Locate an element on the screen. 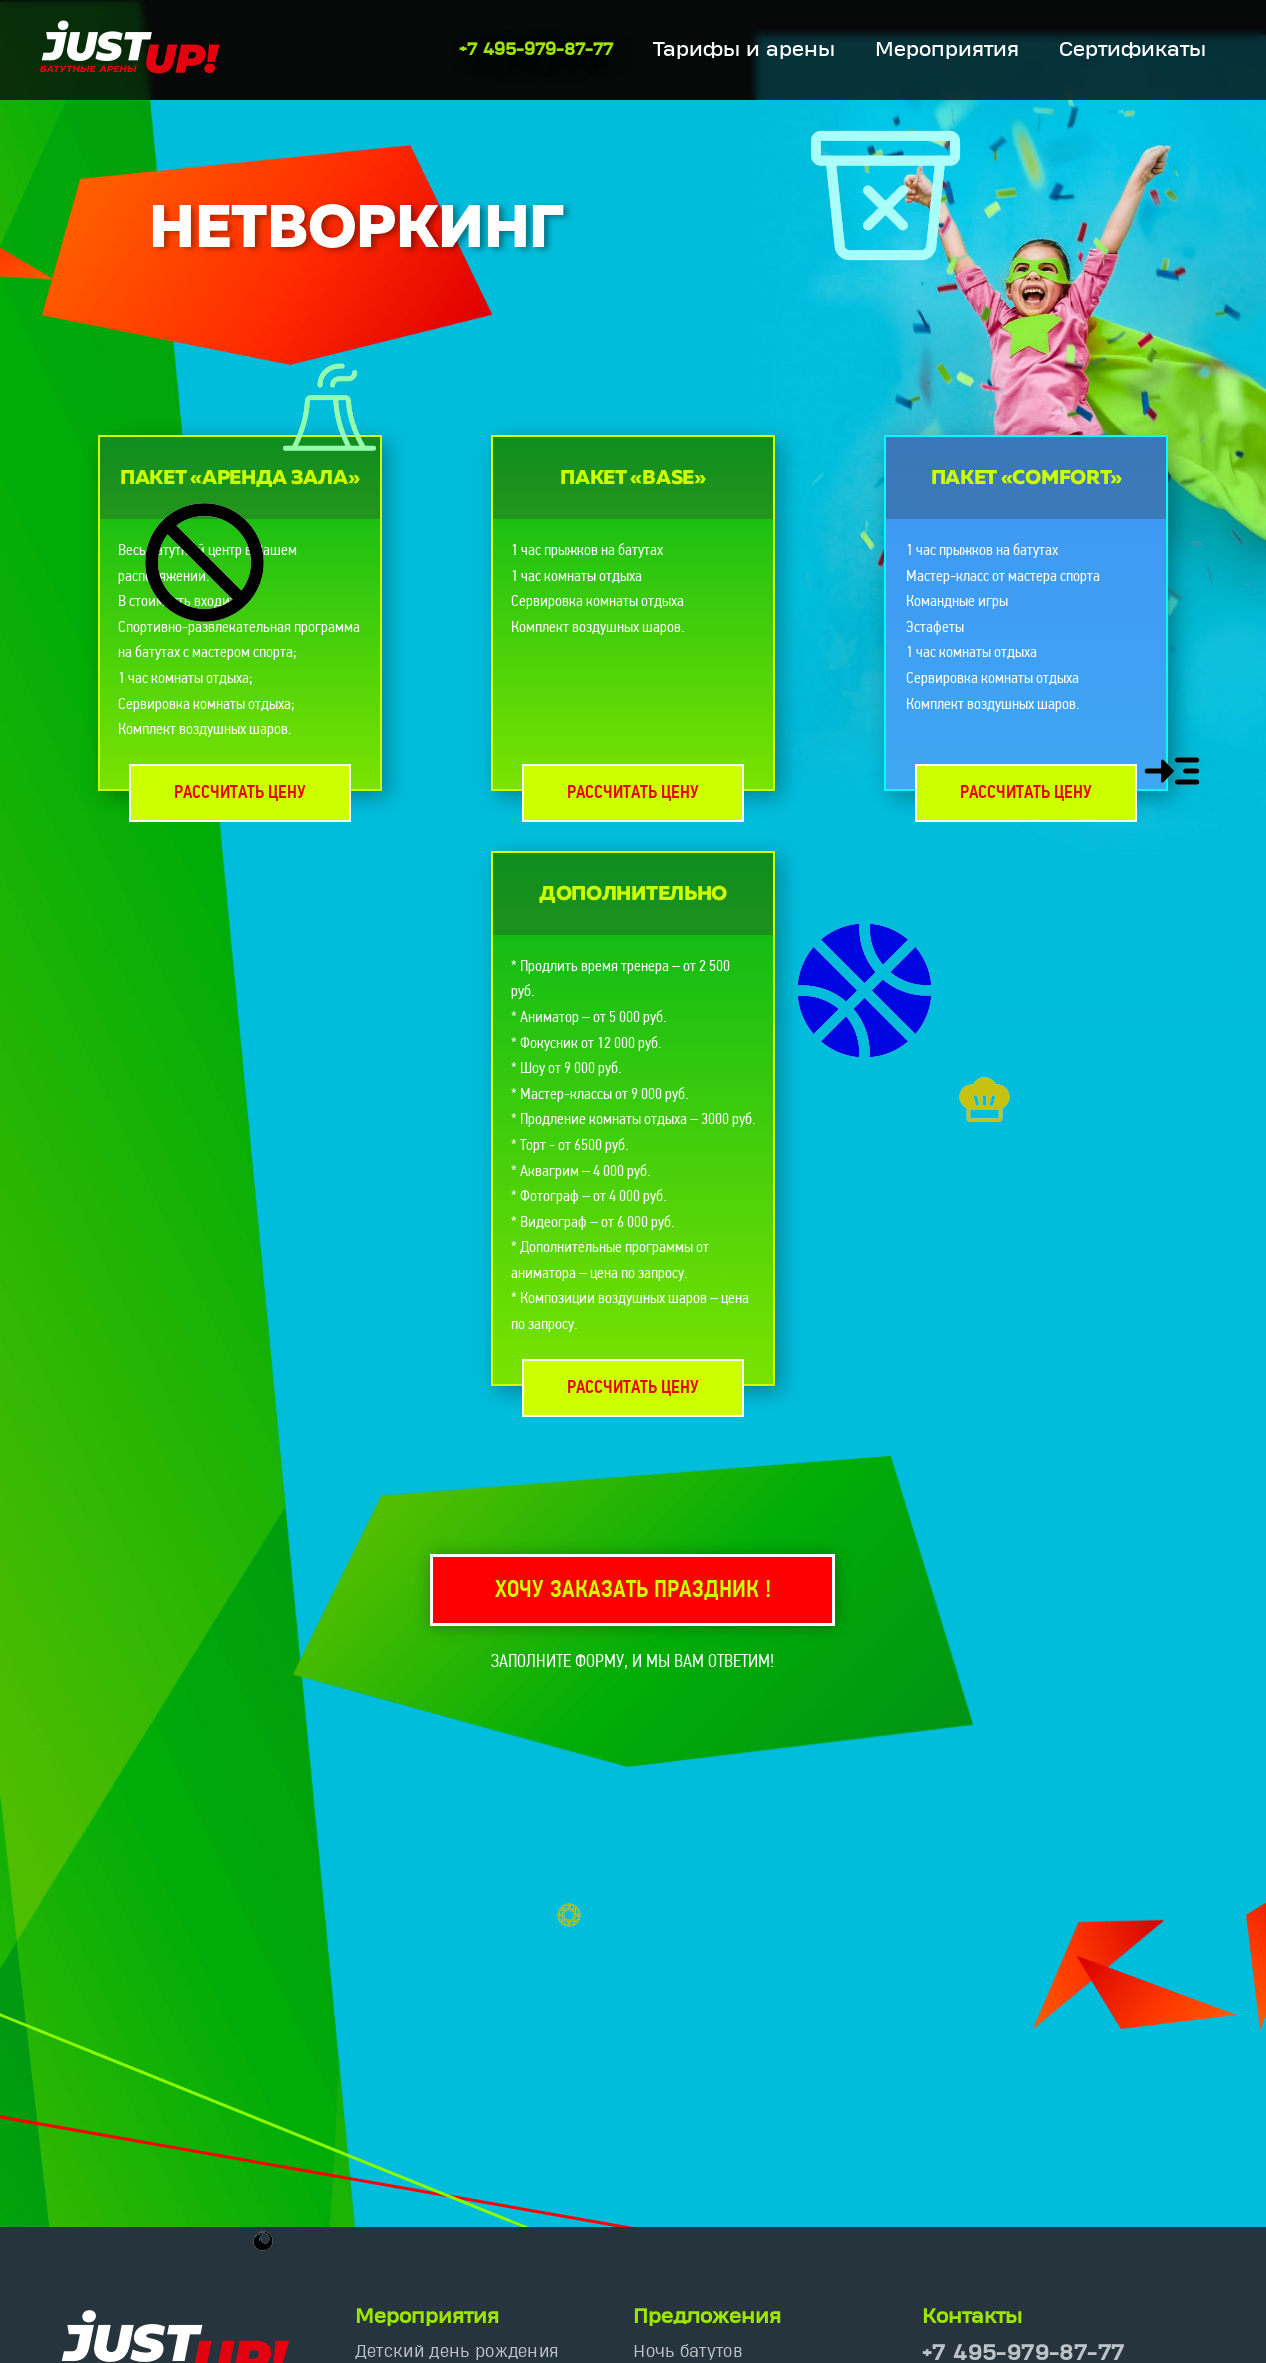 The image size is (1266, 2363). access cooking or recipe features is located at coordinates (984, 1100).